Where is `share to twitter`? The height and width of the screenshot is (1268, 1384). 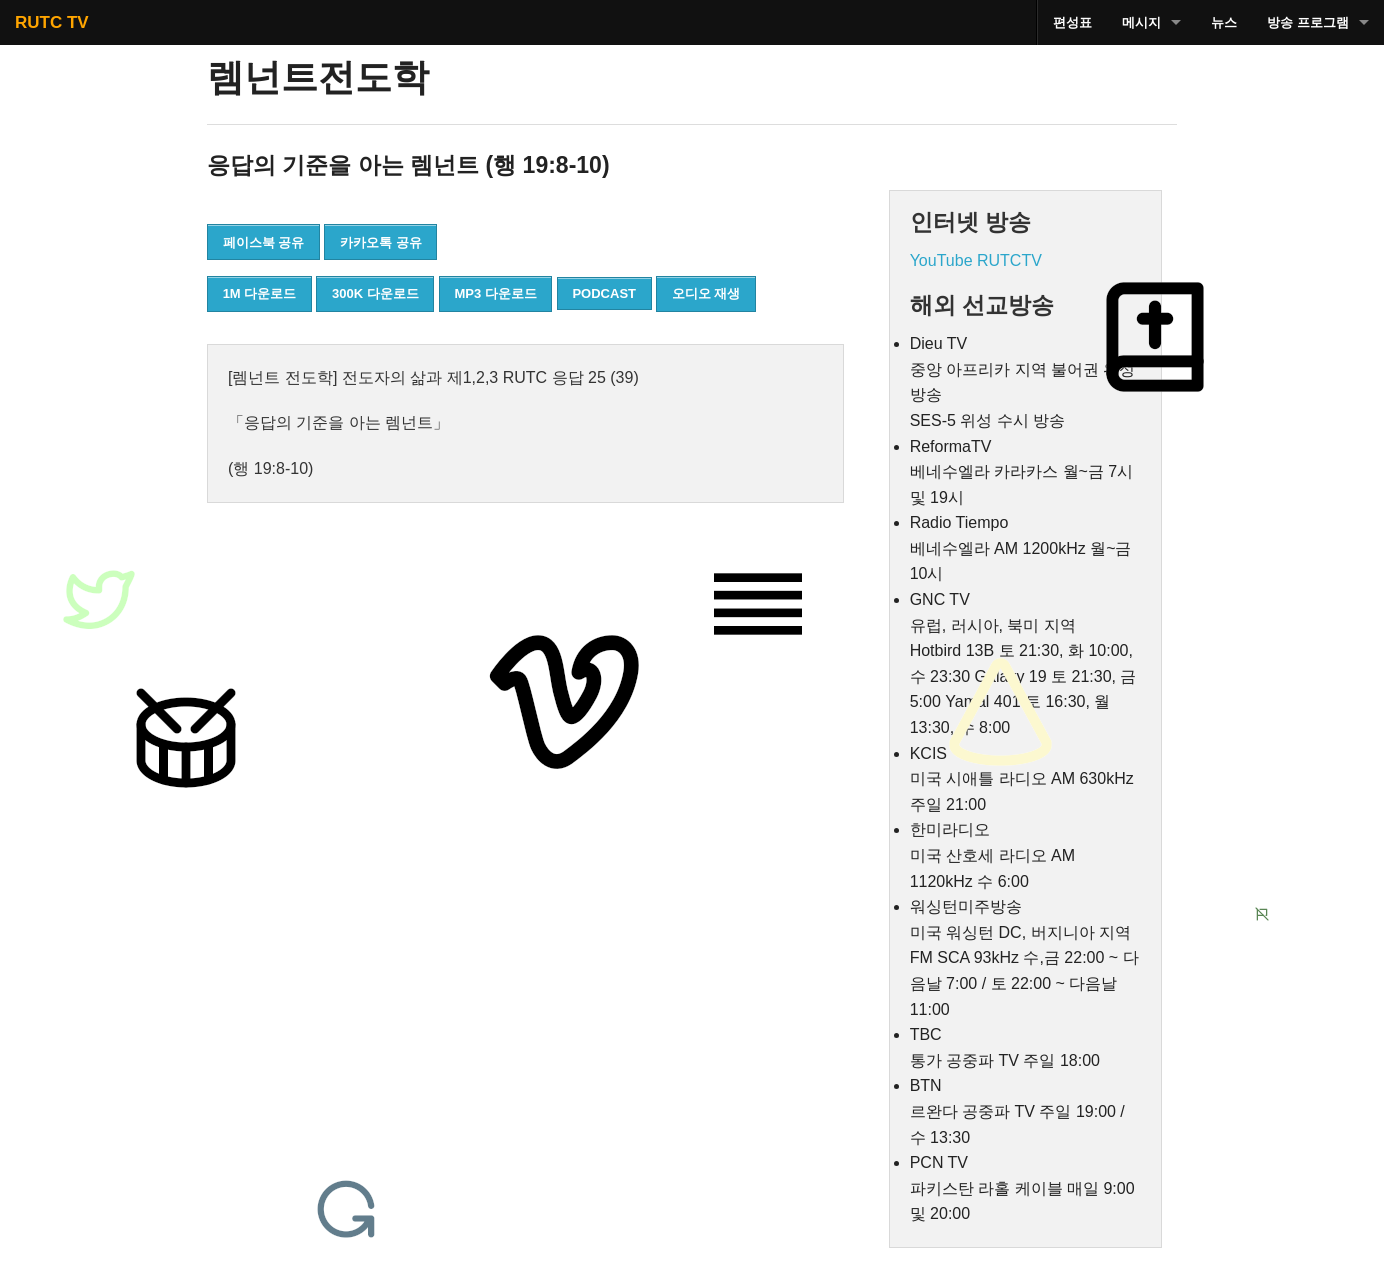 share to twitter is located at coordinates (99, 600).